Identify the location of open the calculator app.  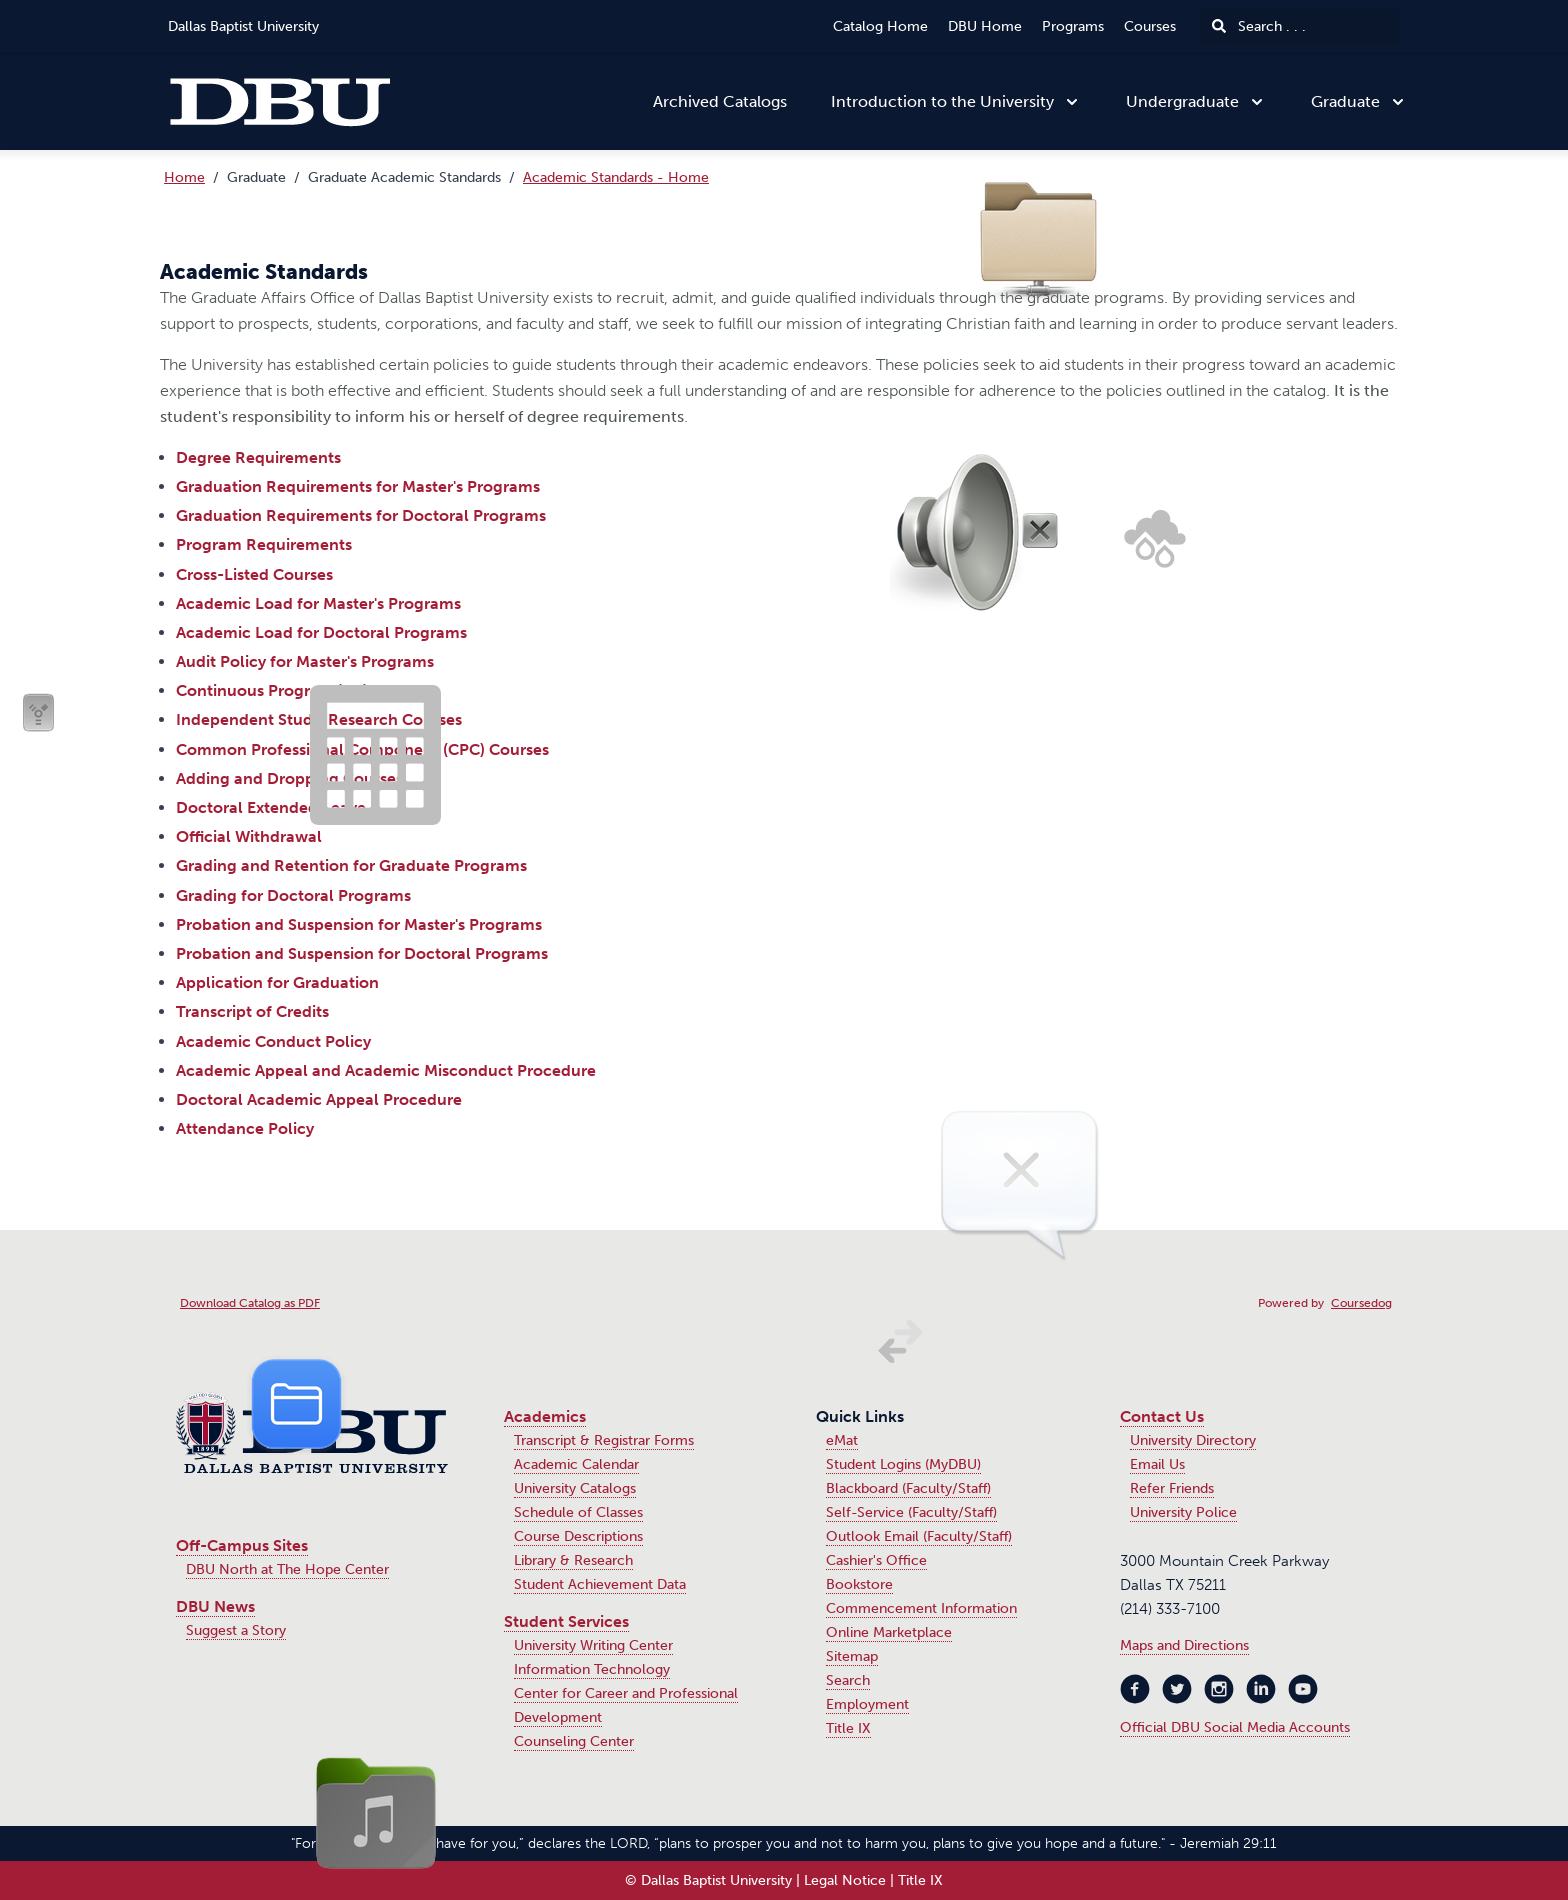
(371, 755).